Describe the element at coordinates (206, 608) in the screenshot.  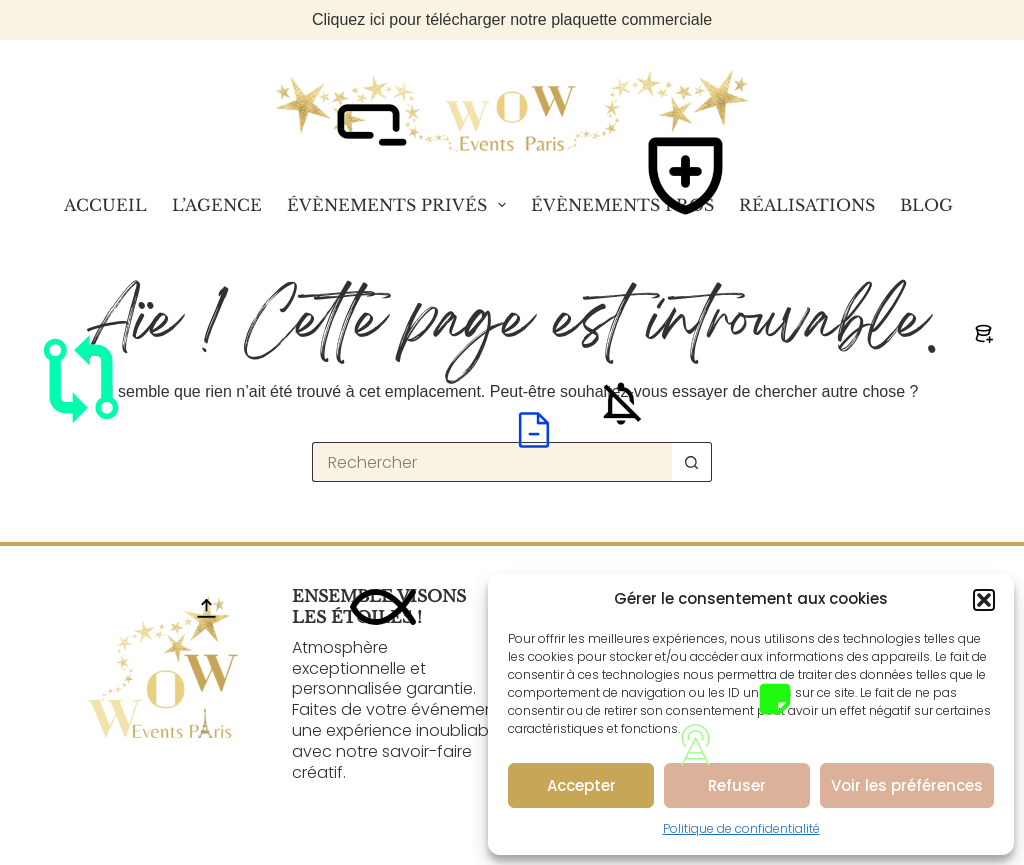
I see `upload a file or document` at that location.